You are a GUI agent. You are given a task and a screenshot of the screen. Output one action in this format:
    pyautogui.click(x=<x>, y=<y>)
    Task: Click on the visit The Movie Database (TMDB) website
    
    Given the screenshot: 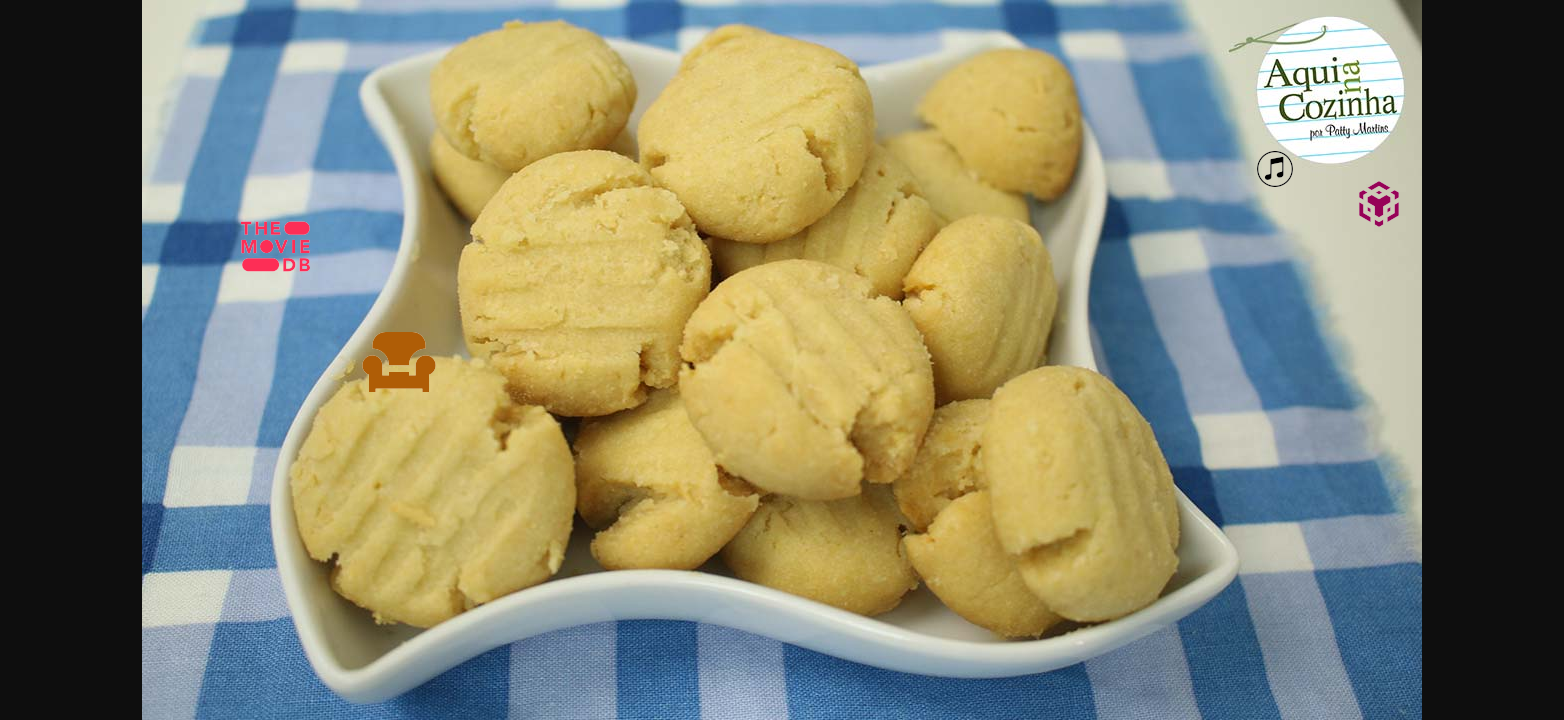 What is the action you would take?
    pyautogui.click(x=275, y=246)
    